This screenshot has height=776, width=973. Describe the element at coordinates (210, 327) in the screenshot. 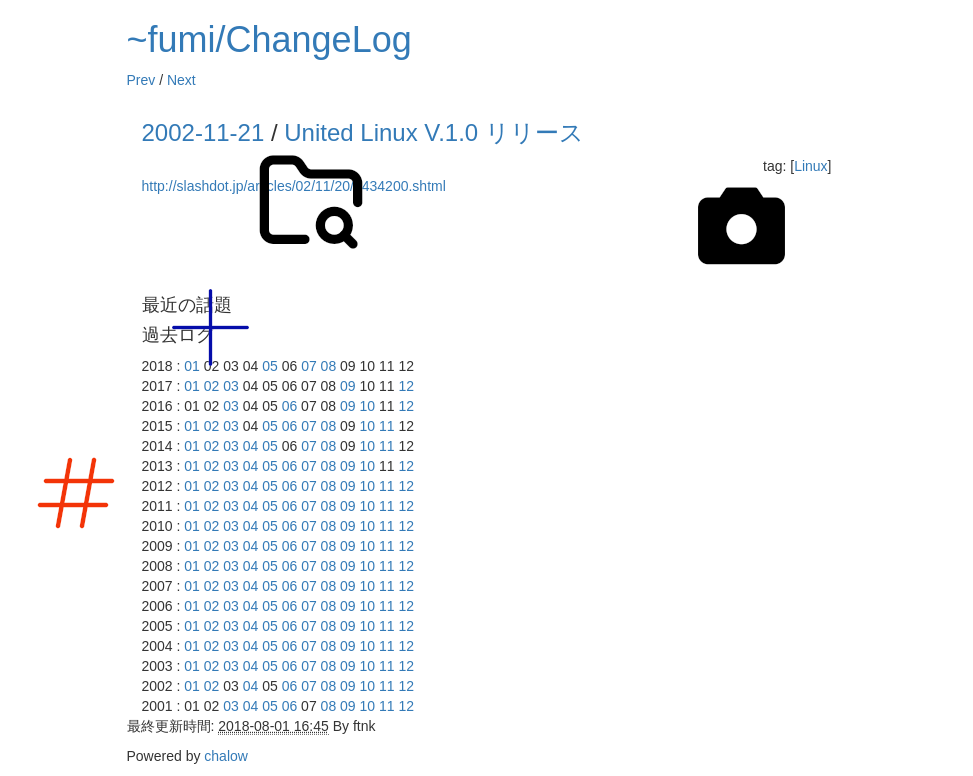

I see `add a new item` at that location.